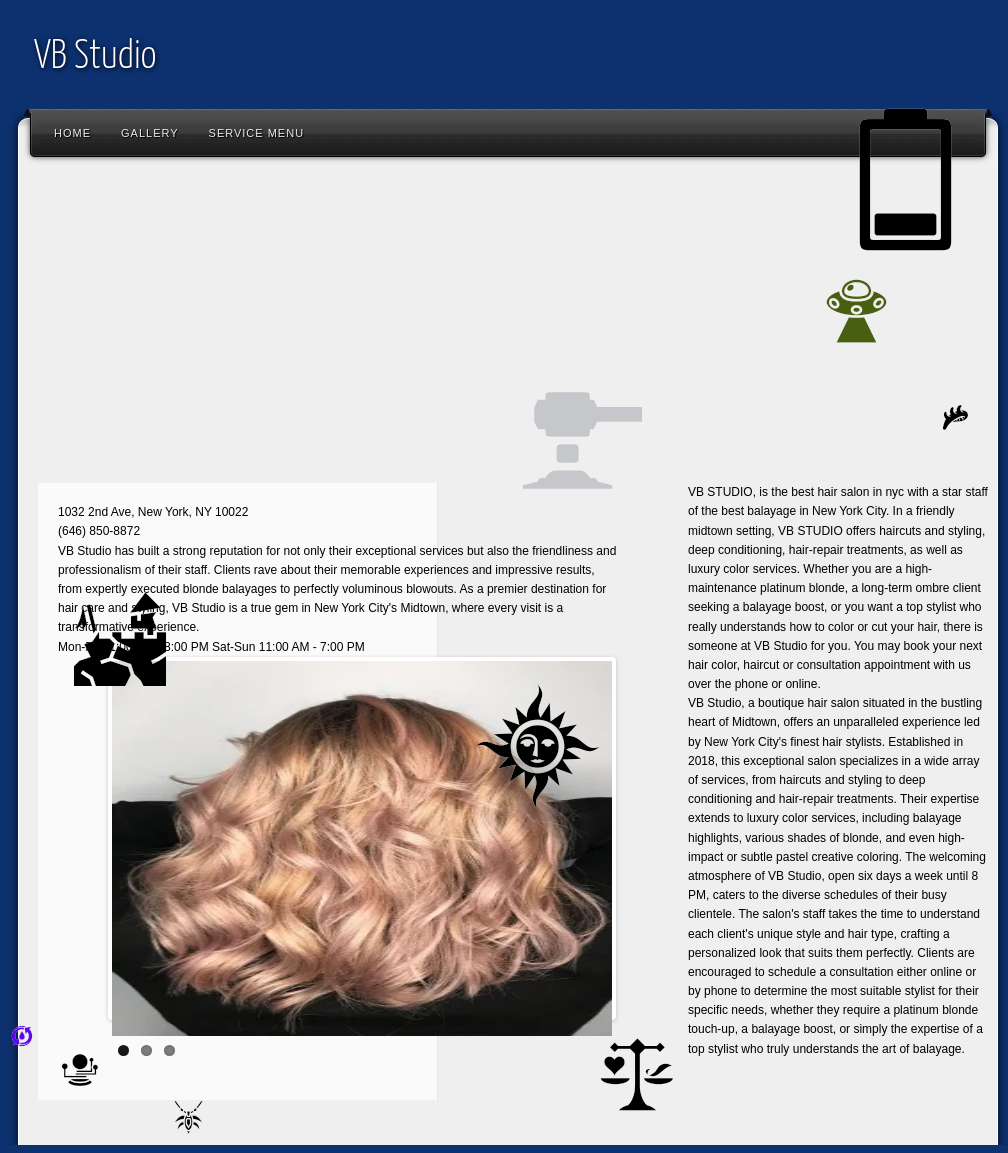 This screenshot has height=1153, width=1008. Describe the element at coordinates (80, 1069) in the screenshot. I see `view solar system or planetary model` at that location.